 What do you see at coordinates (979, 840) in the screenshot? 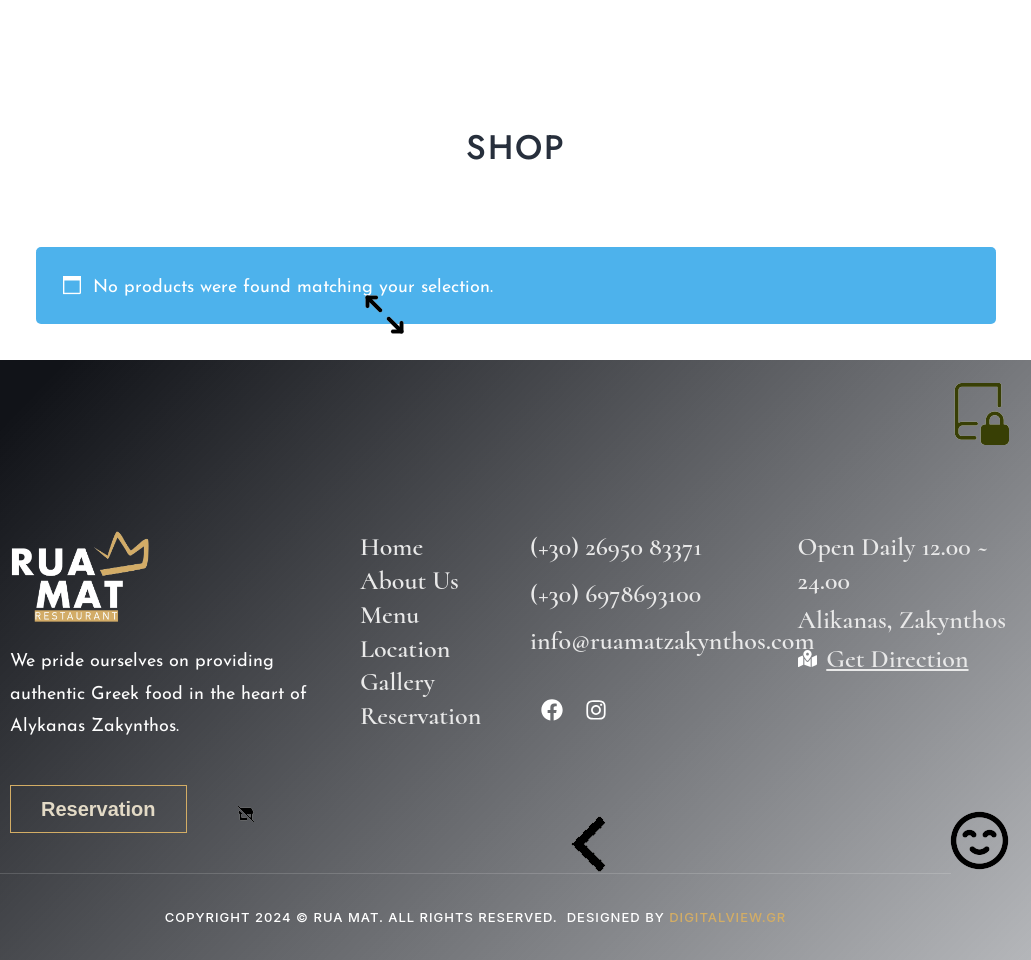
I see `rate your experience positively` at bounding box center [979, 840].